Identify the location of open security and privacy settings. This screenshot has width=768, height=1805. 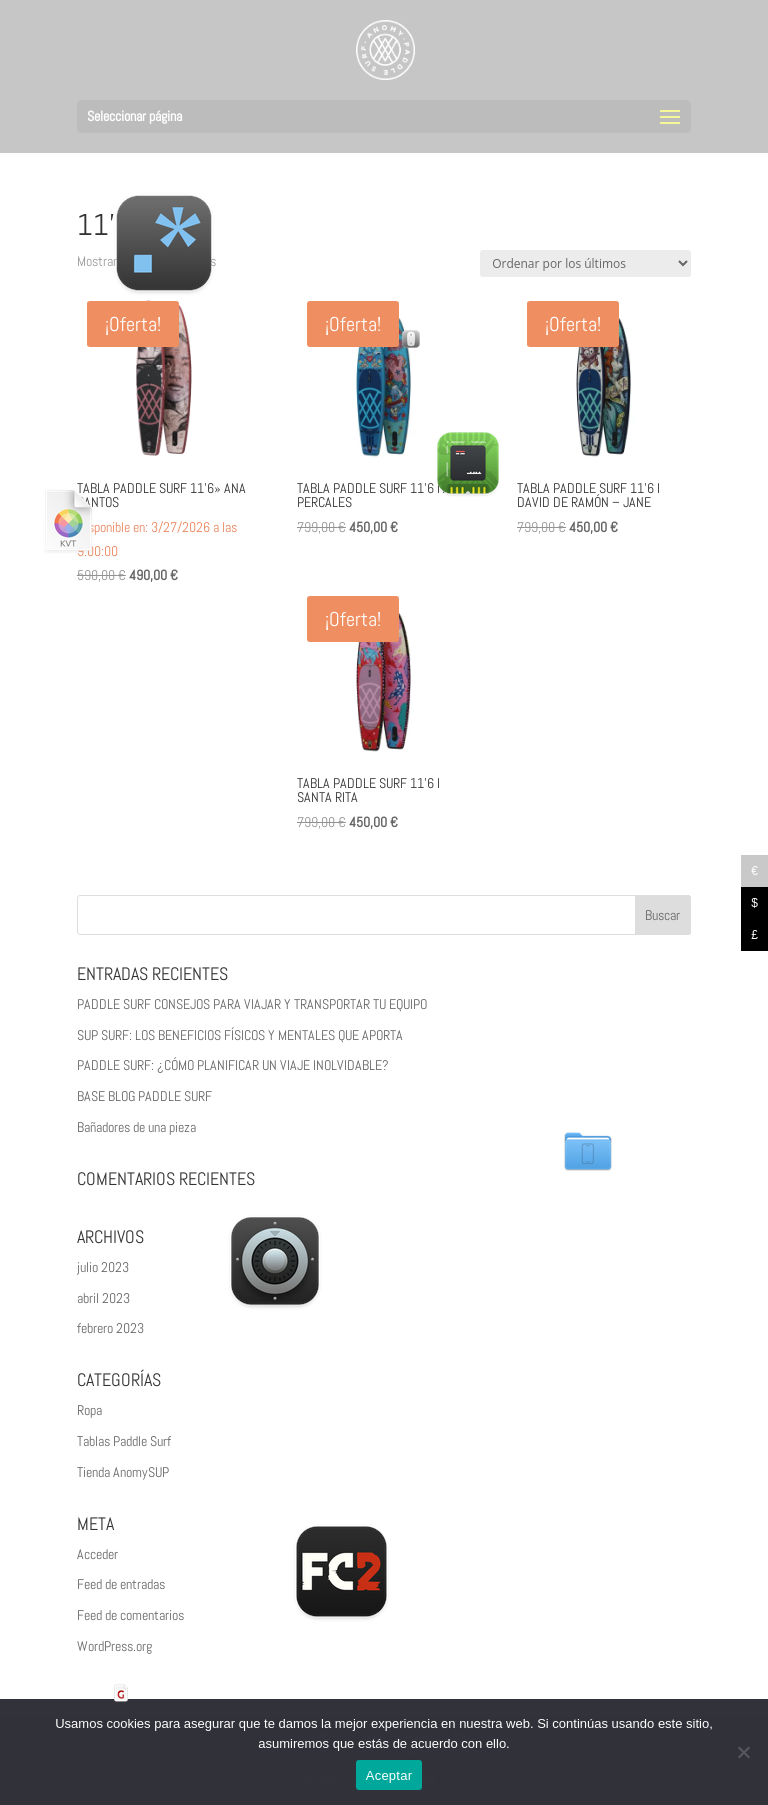
(275, 1261).